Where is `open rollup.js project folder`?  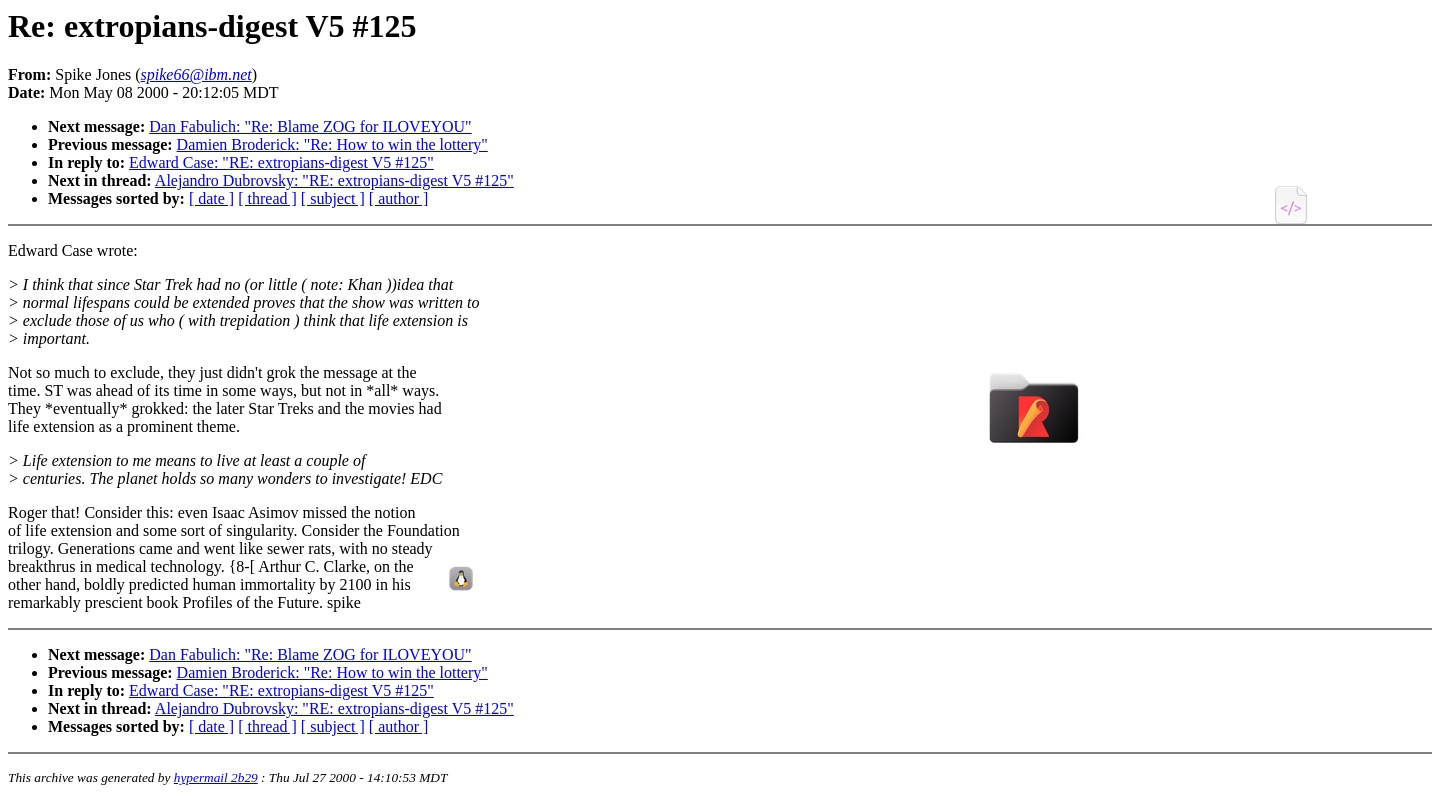 open rollup.js project folder is located at coordinates (1033, 410).